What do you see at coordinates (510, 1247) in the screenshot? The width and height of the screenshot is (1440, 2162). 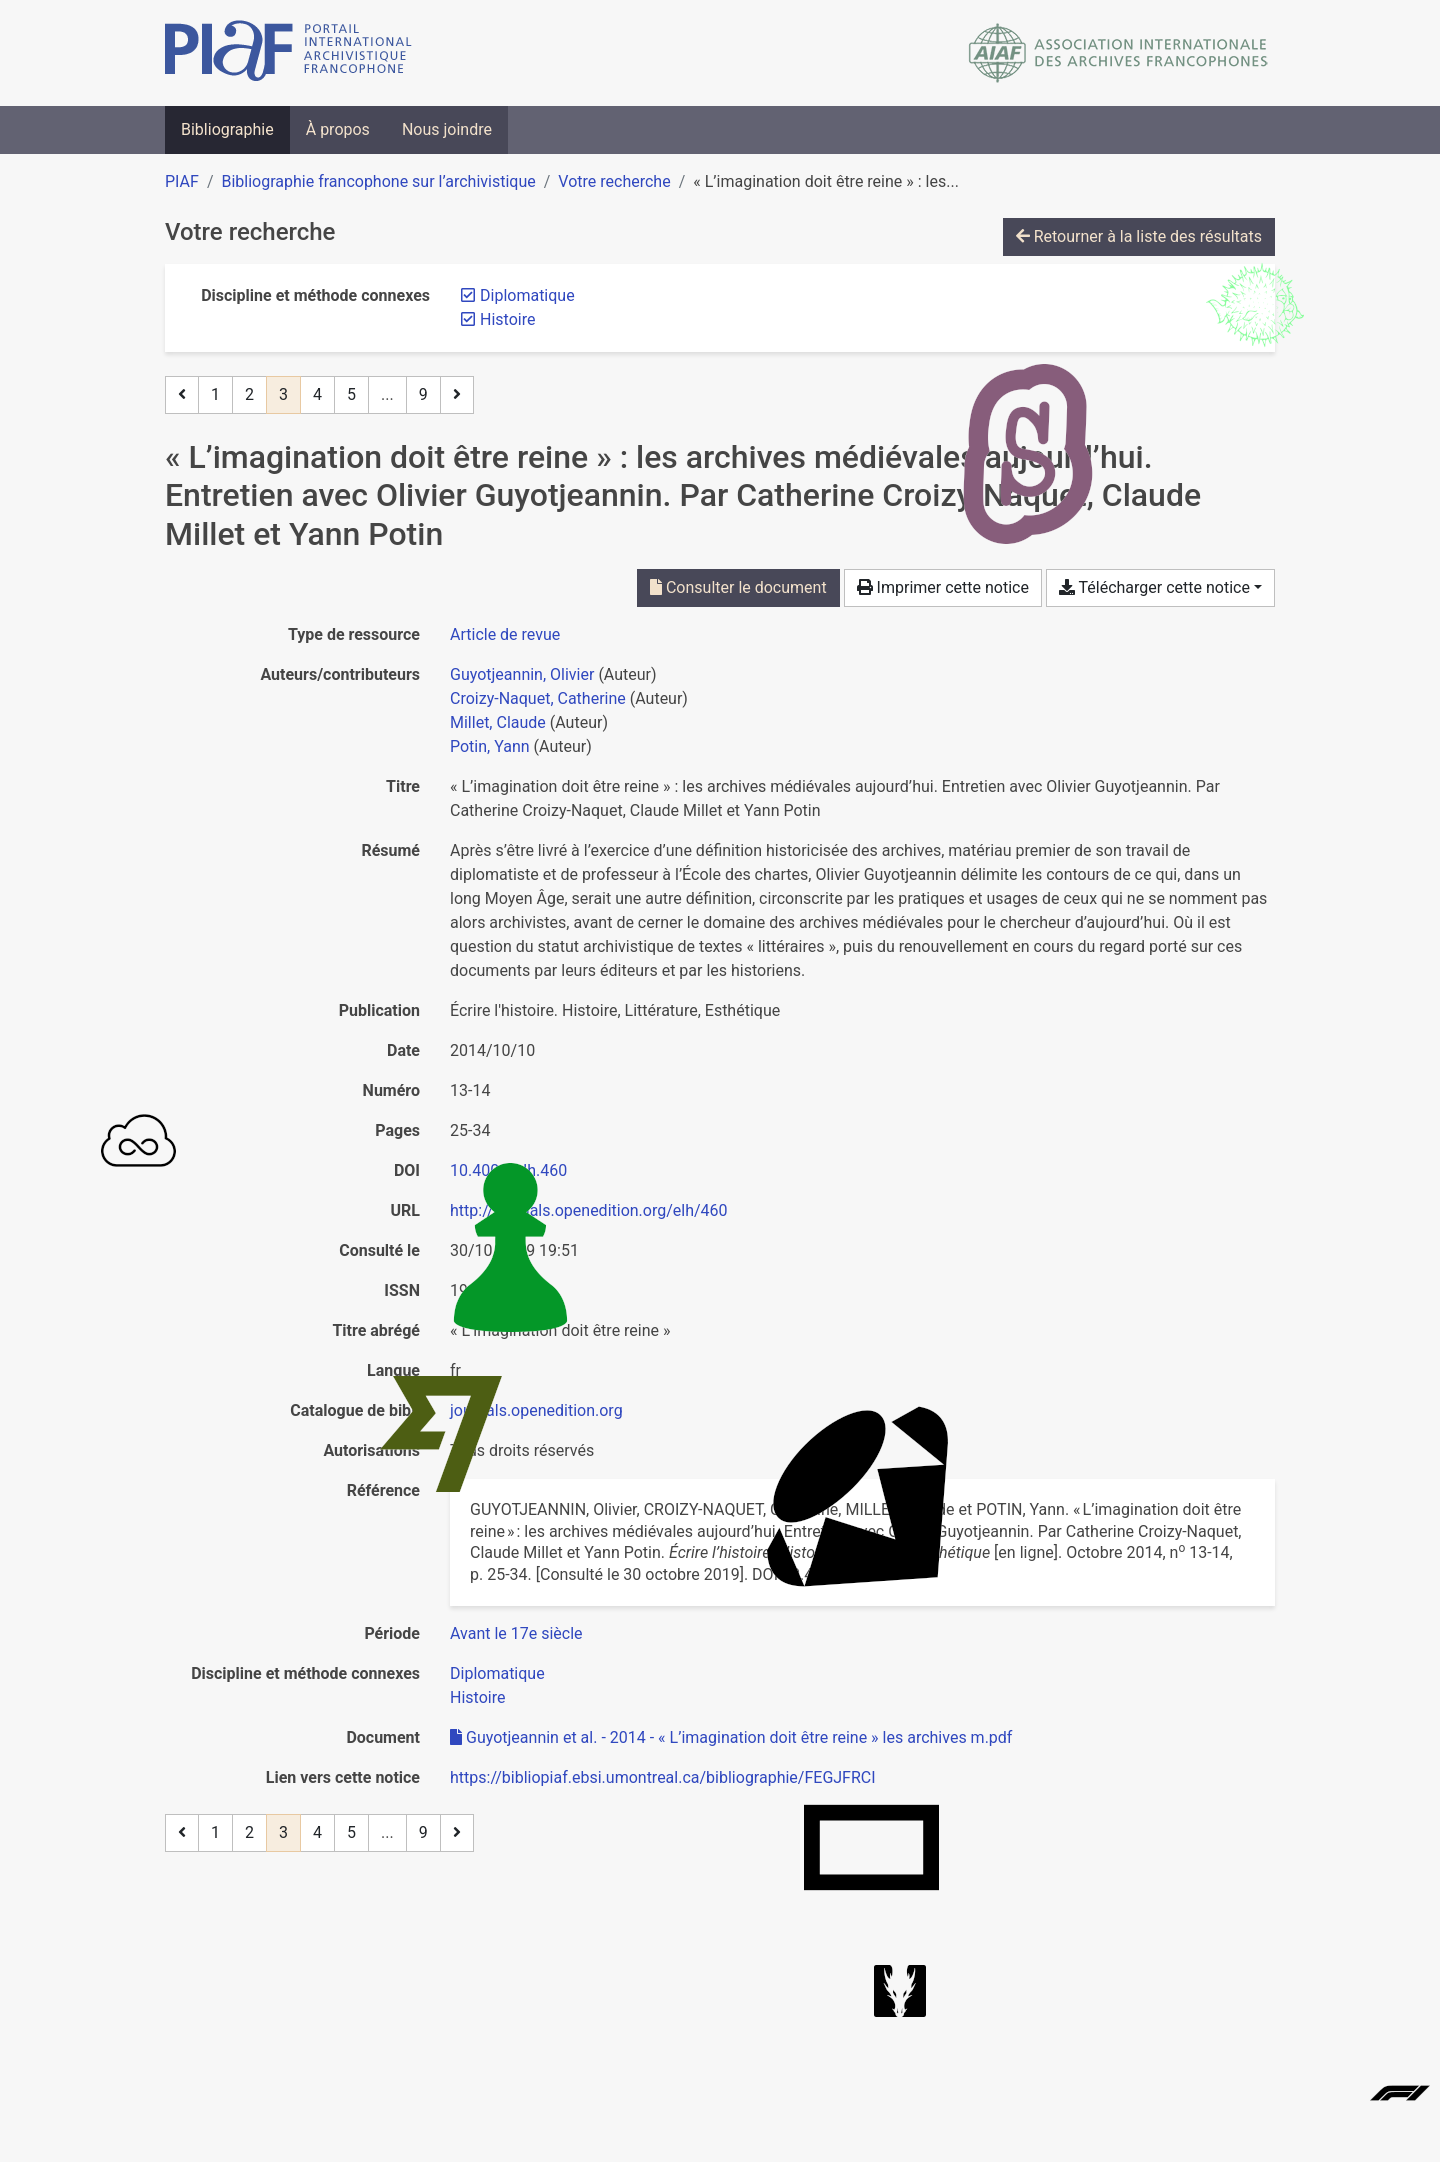 I see `open chess.com app` at bounding box center [510, 1247].